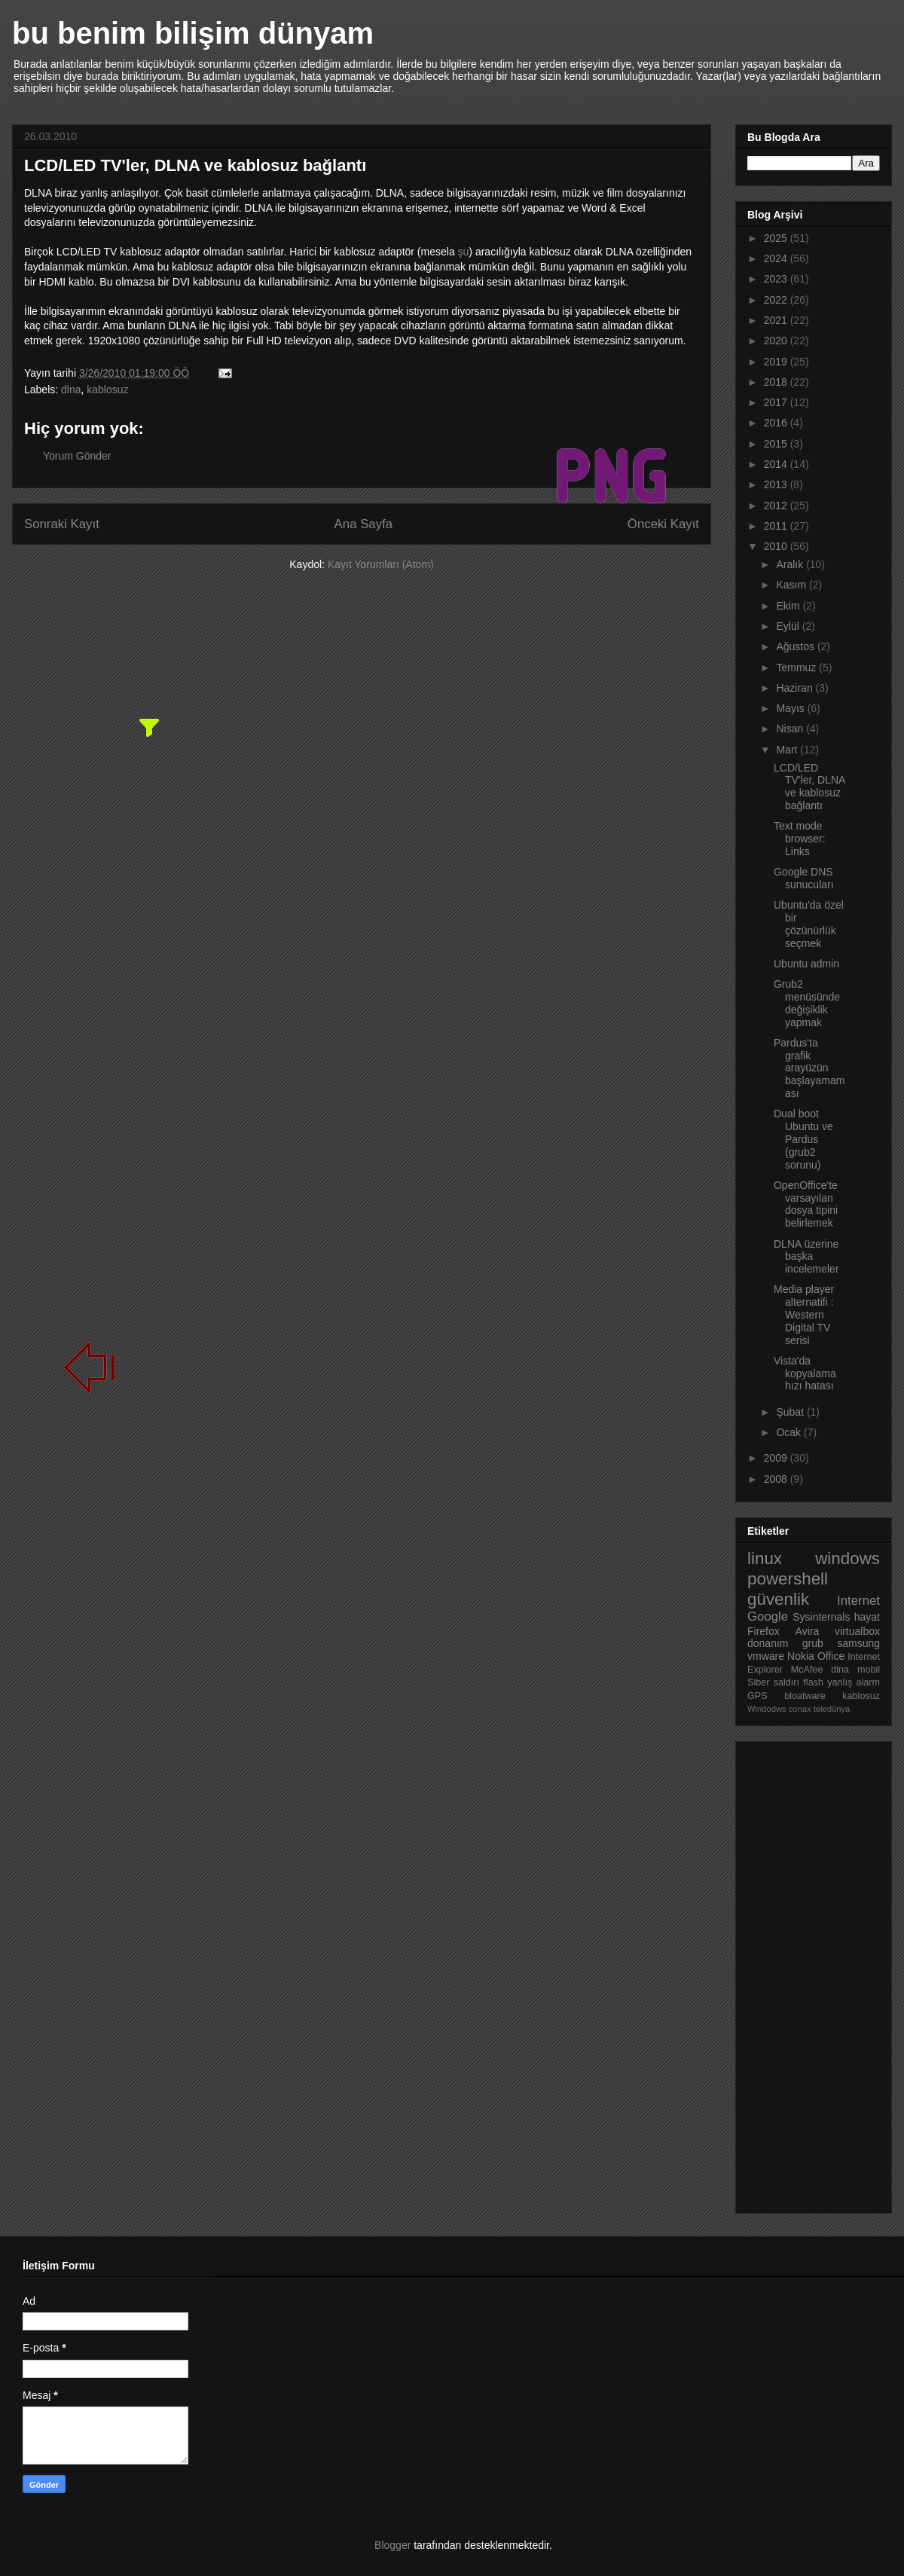  What do you see at coordinates (149, 727) in the screenshot?
I see `filter or sort content` at bounding box center [149, 727].